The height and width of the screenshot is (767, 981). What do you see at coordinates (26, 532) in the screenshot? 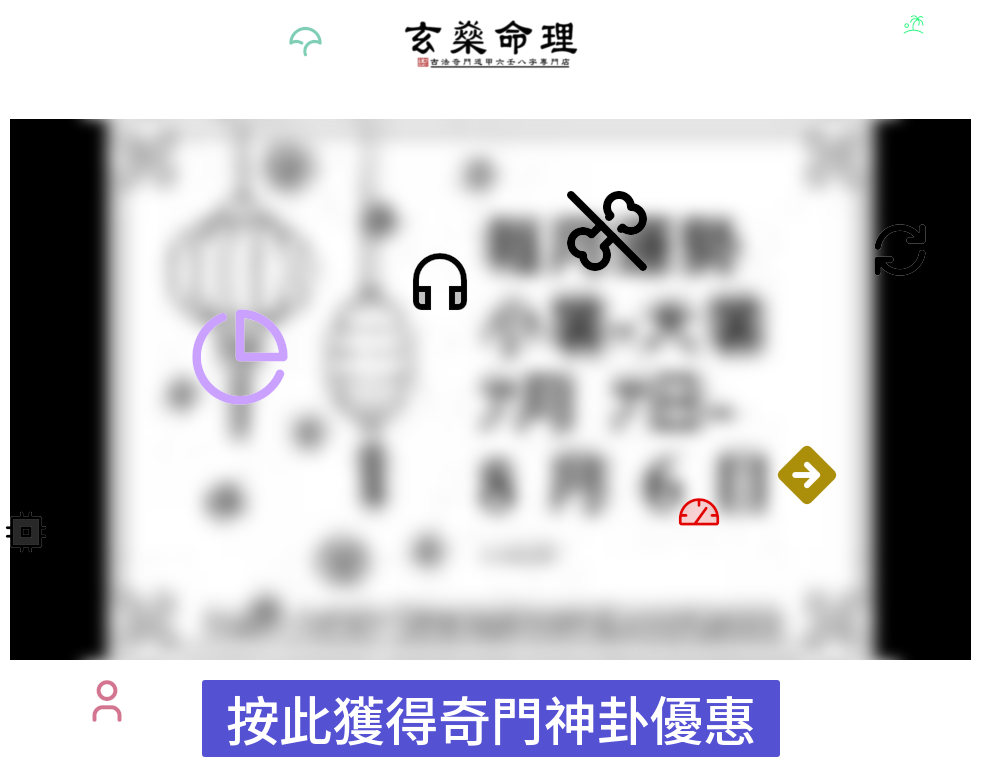
I see `view processor or system performance` at bounding box center [26, 532].